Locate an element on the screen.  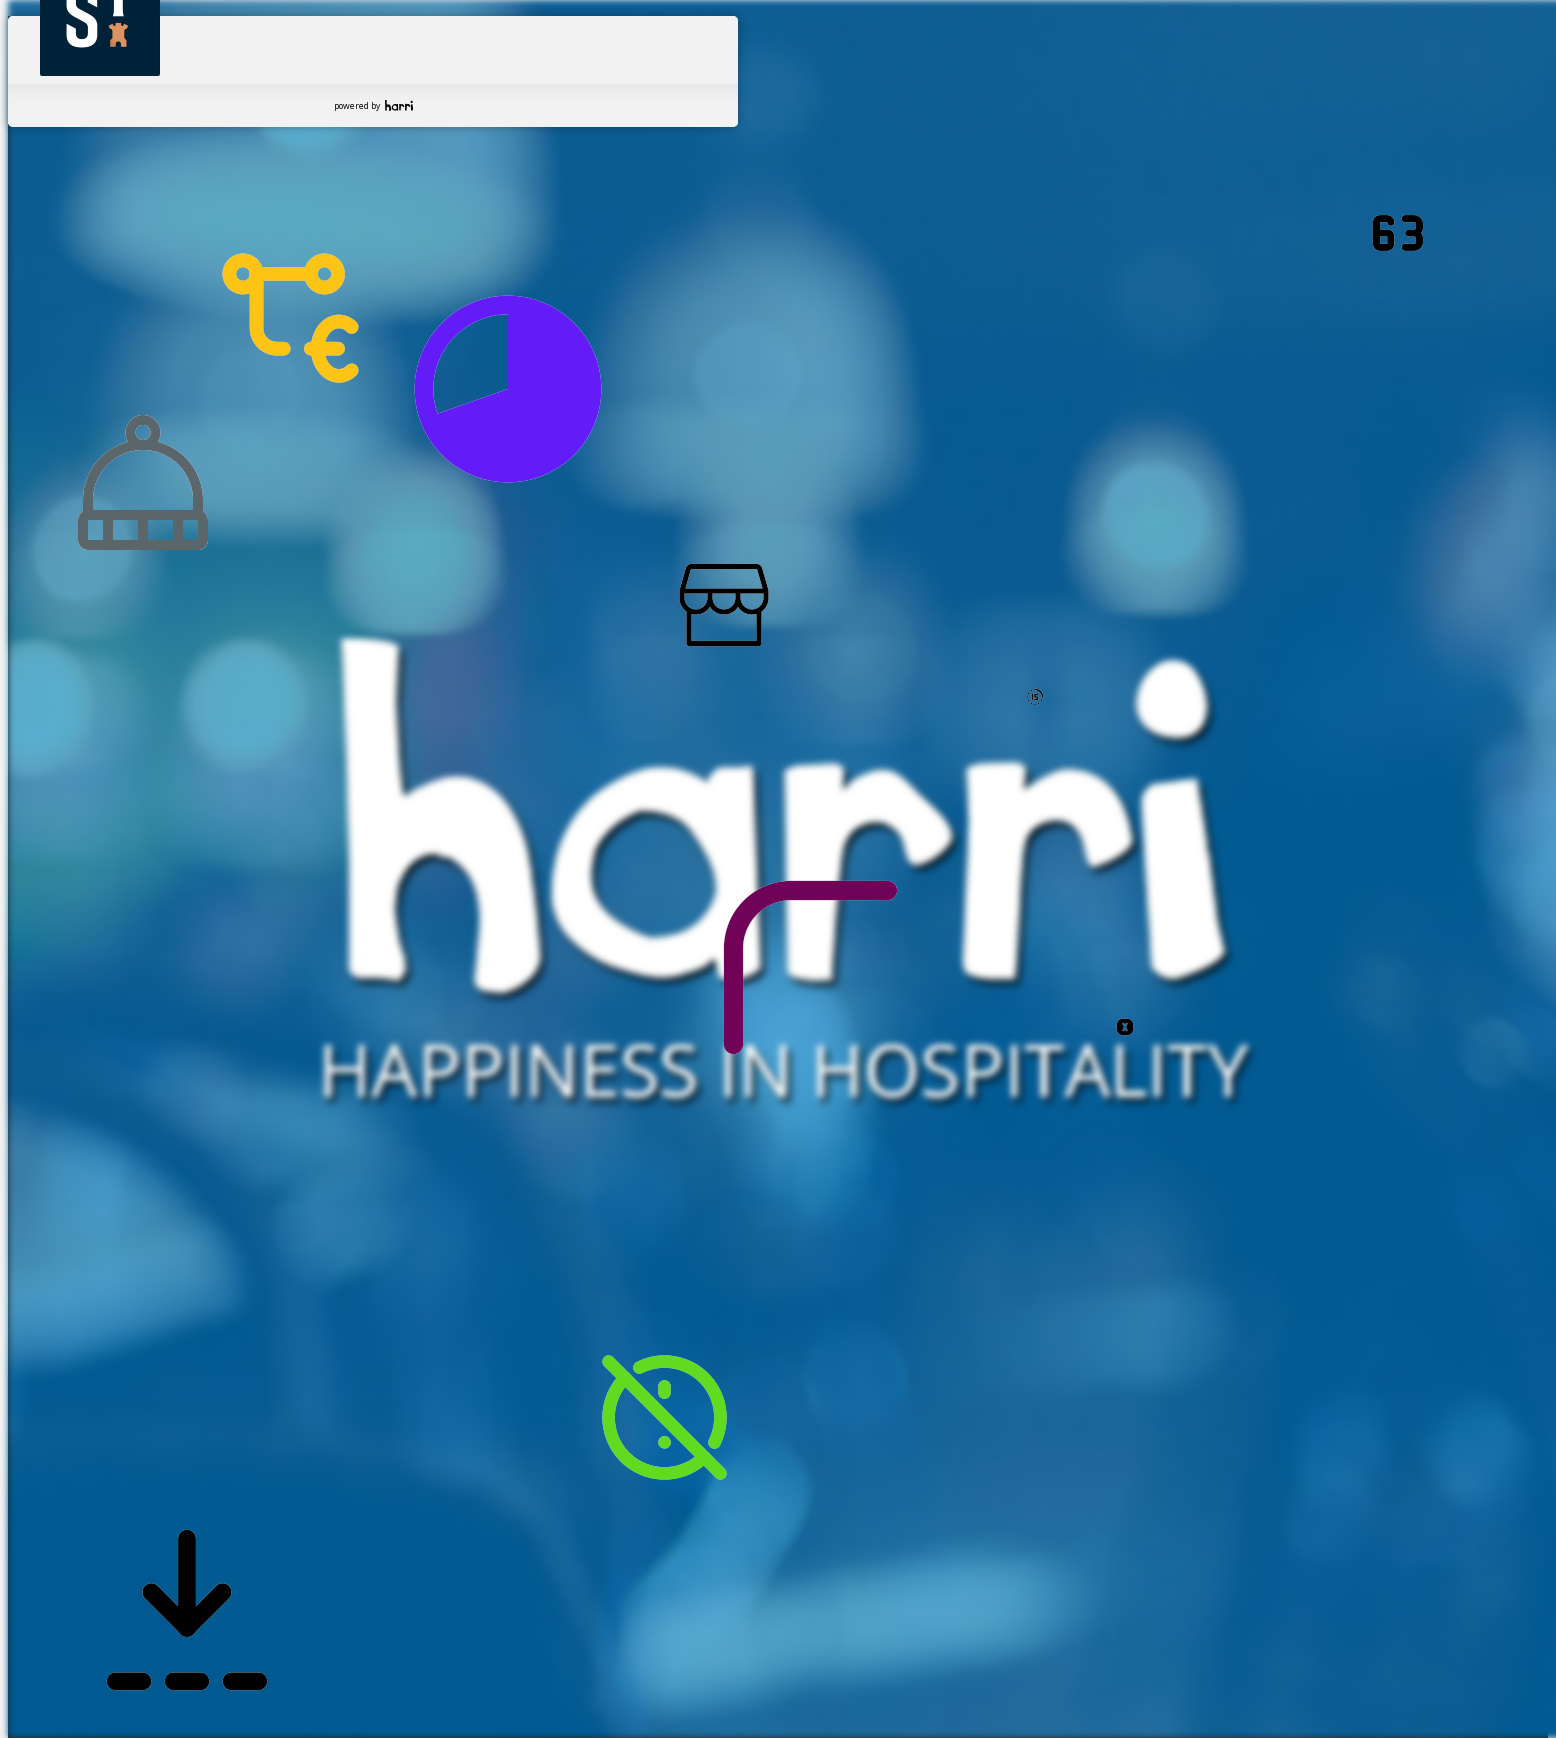
browse the online store or marketplace is located at coordinates (724, 605).